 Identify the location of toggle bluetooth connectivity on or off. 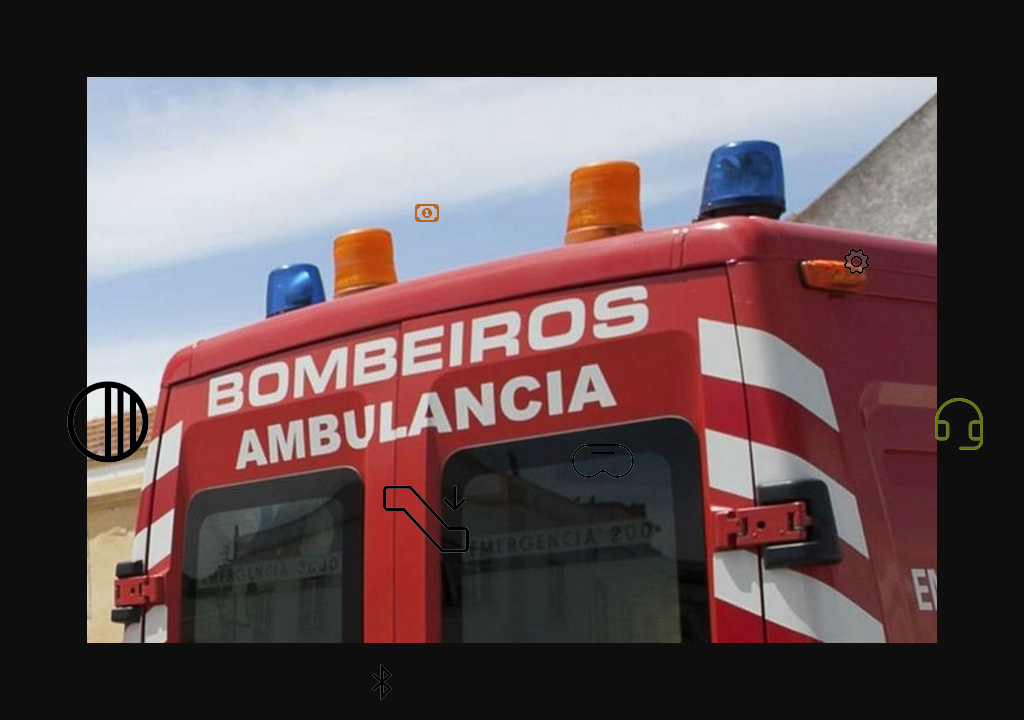
(382, 682).